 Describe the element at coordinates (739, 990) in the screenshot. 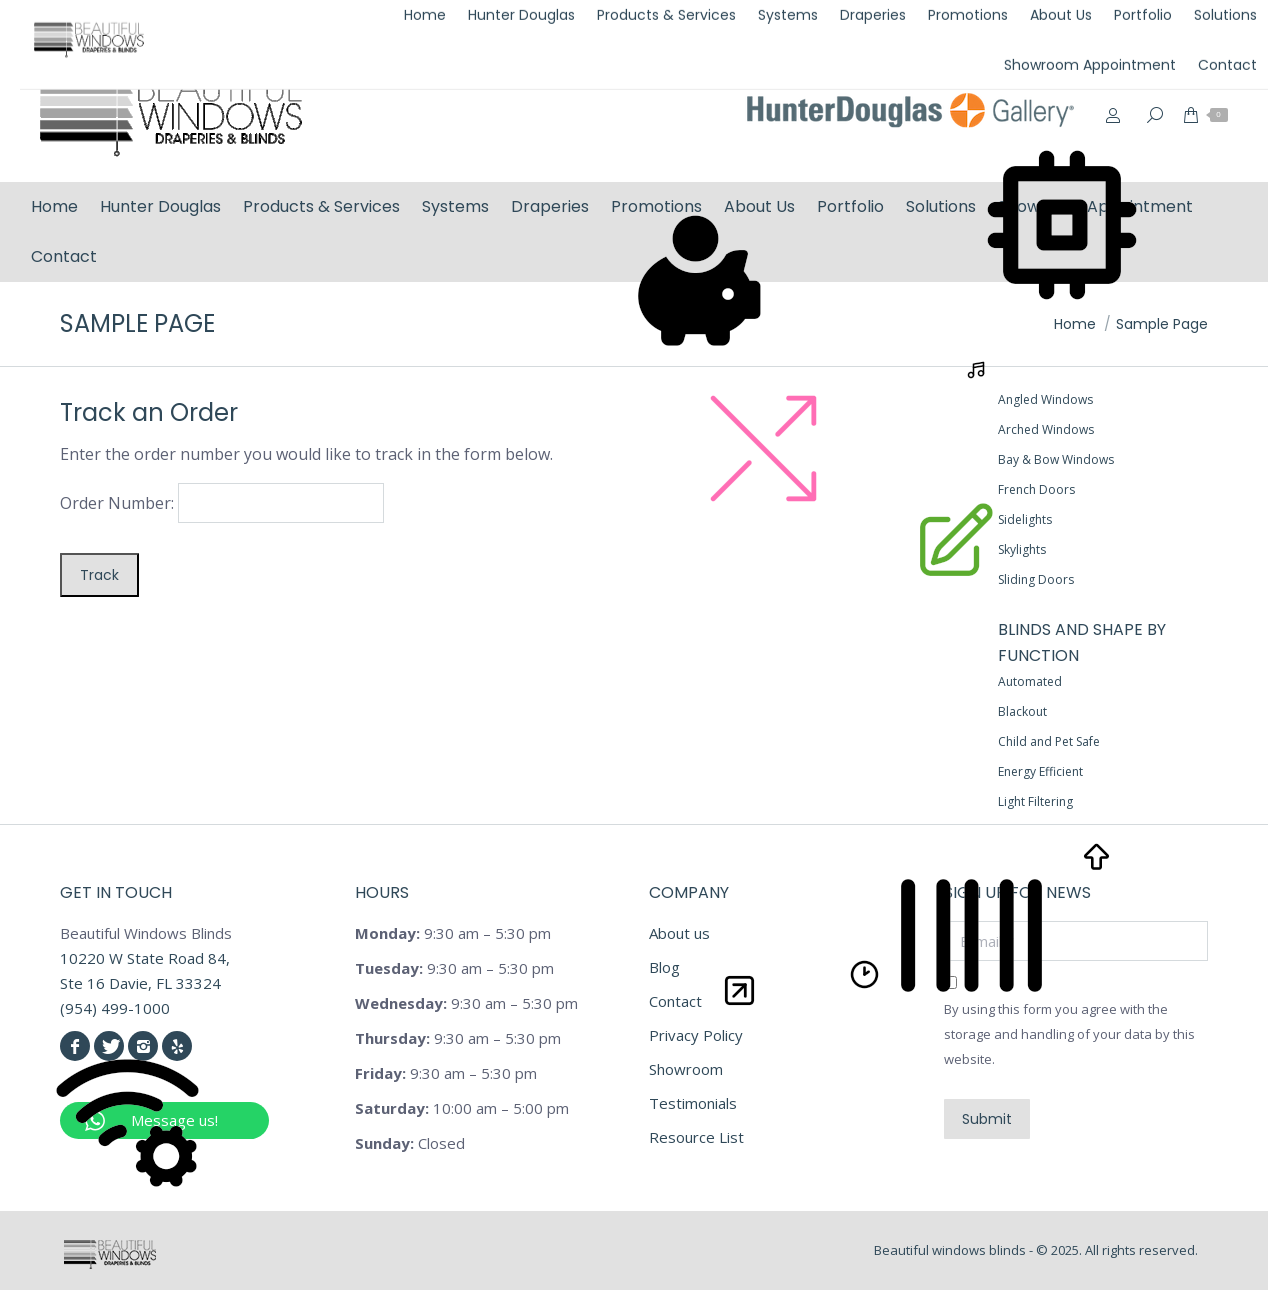

I see `open link in a new window or tab` at that location.